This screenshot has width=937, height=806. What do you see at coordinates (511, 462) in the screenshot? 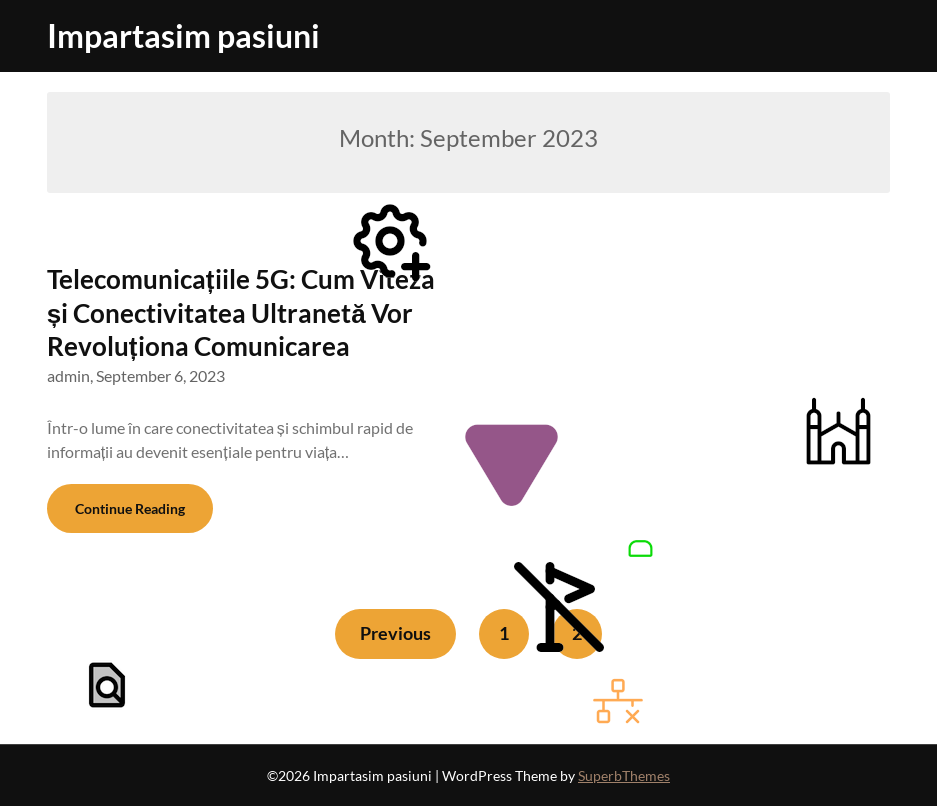
I see `expand dropdown menu` at bounding box center [511, 462].